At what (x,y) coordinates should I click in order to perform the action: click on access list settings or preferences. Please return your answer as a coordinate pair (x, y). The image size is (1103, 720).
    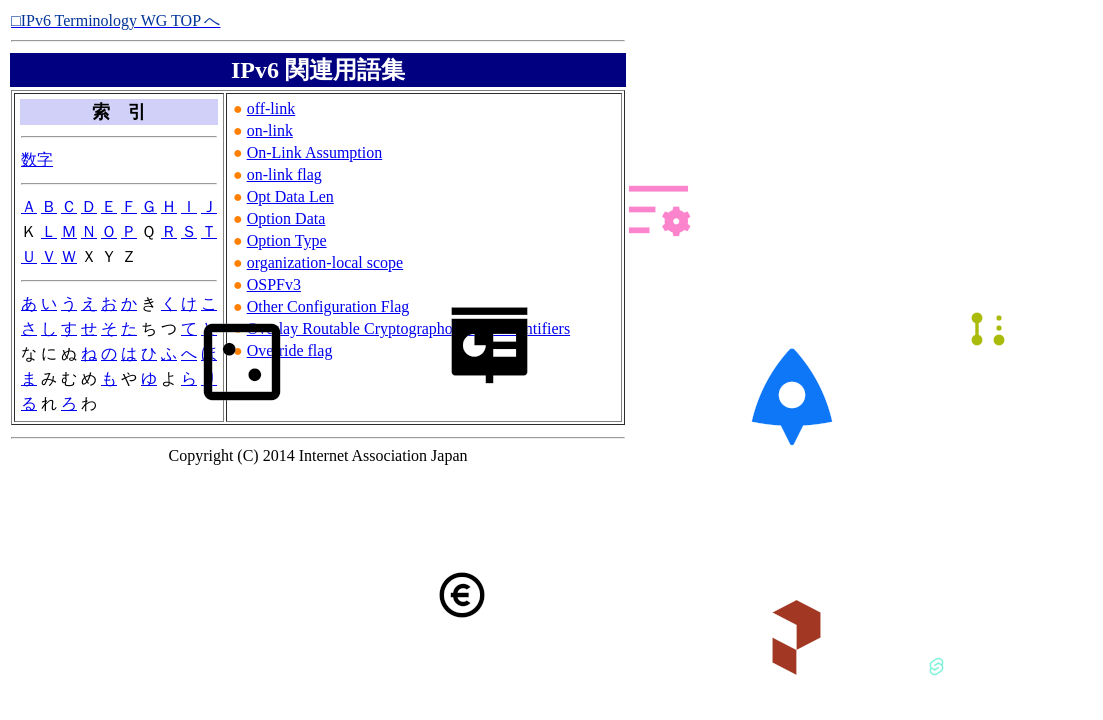
    Looking at the image, I should click on (658, 209).